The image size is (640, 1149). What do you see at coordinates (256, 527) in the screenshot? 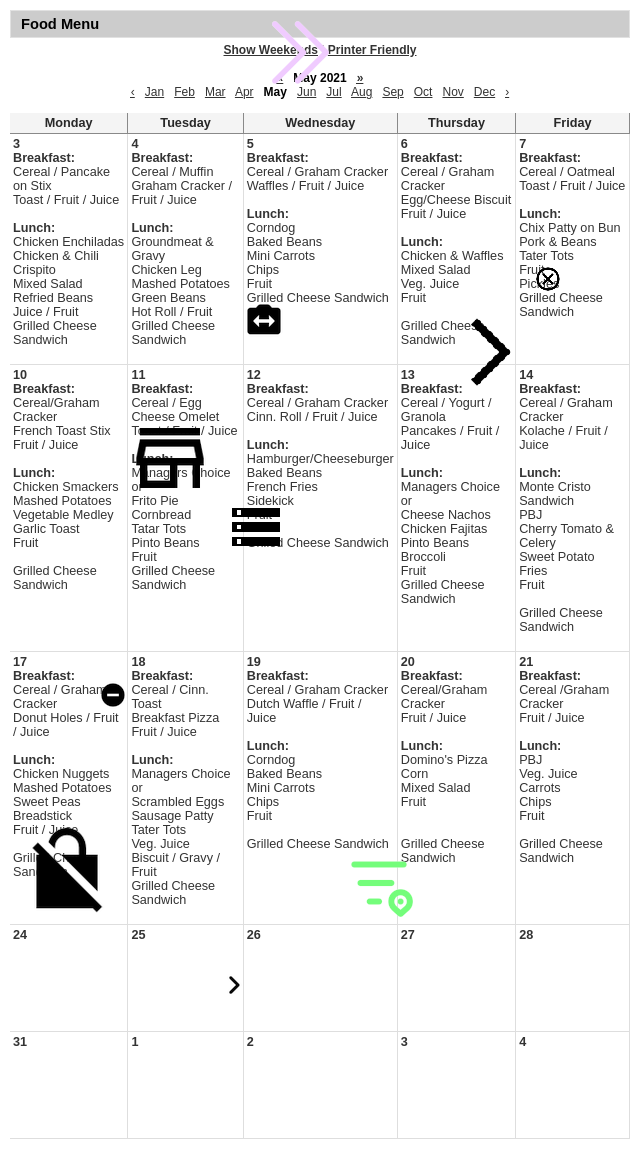
I see `access device storage settings` at bounding box center [256, 527].